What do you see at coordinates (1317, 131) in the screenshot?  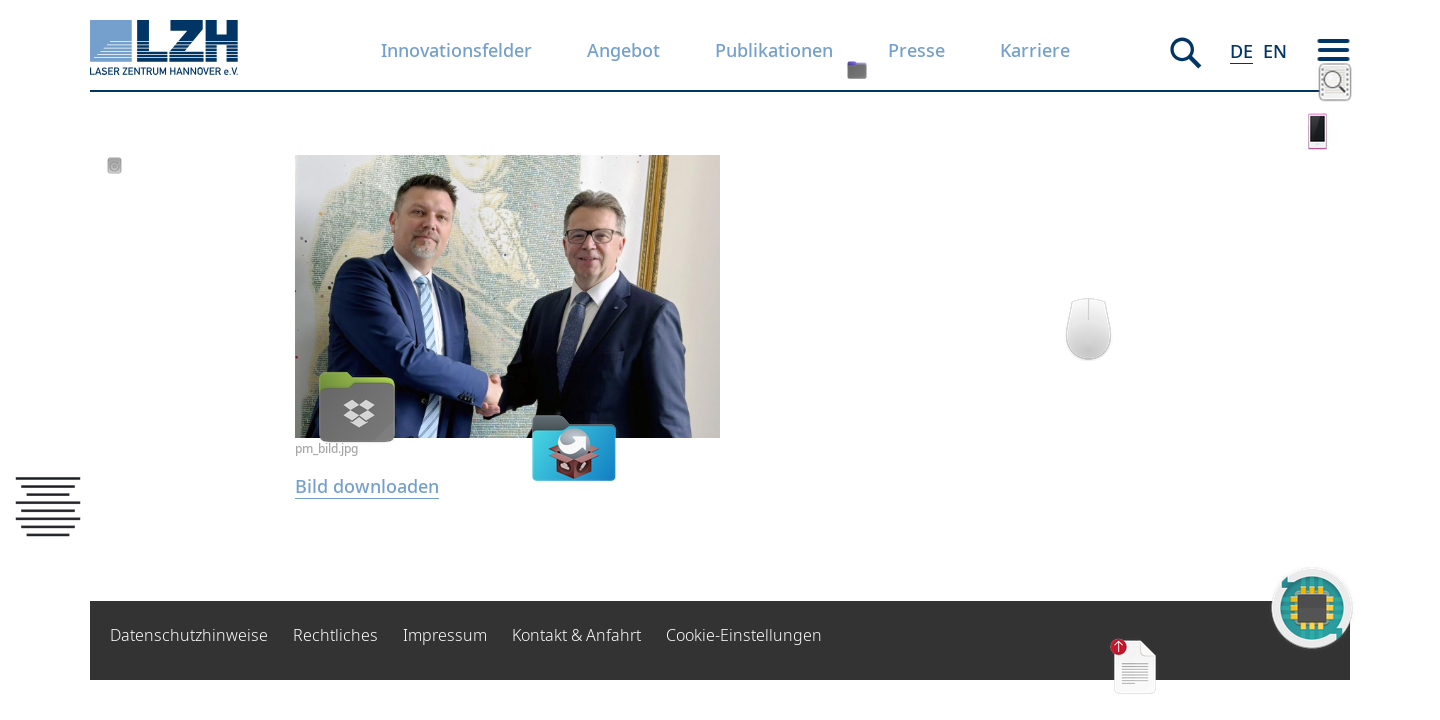 I see `iPod nano device connected` at bounding box center [1317, 131].